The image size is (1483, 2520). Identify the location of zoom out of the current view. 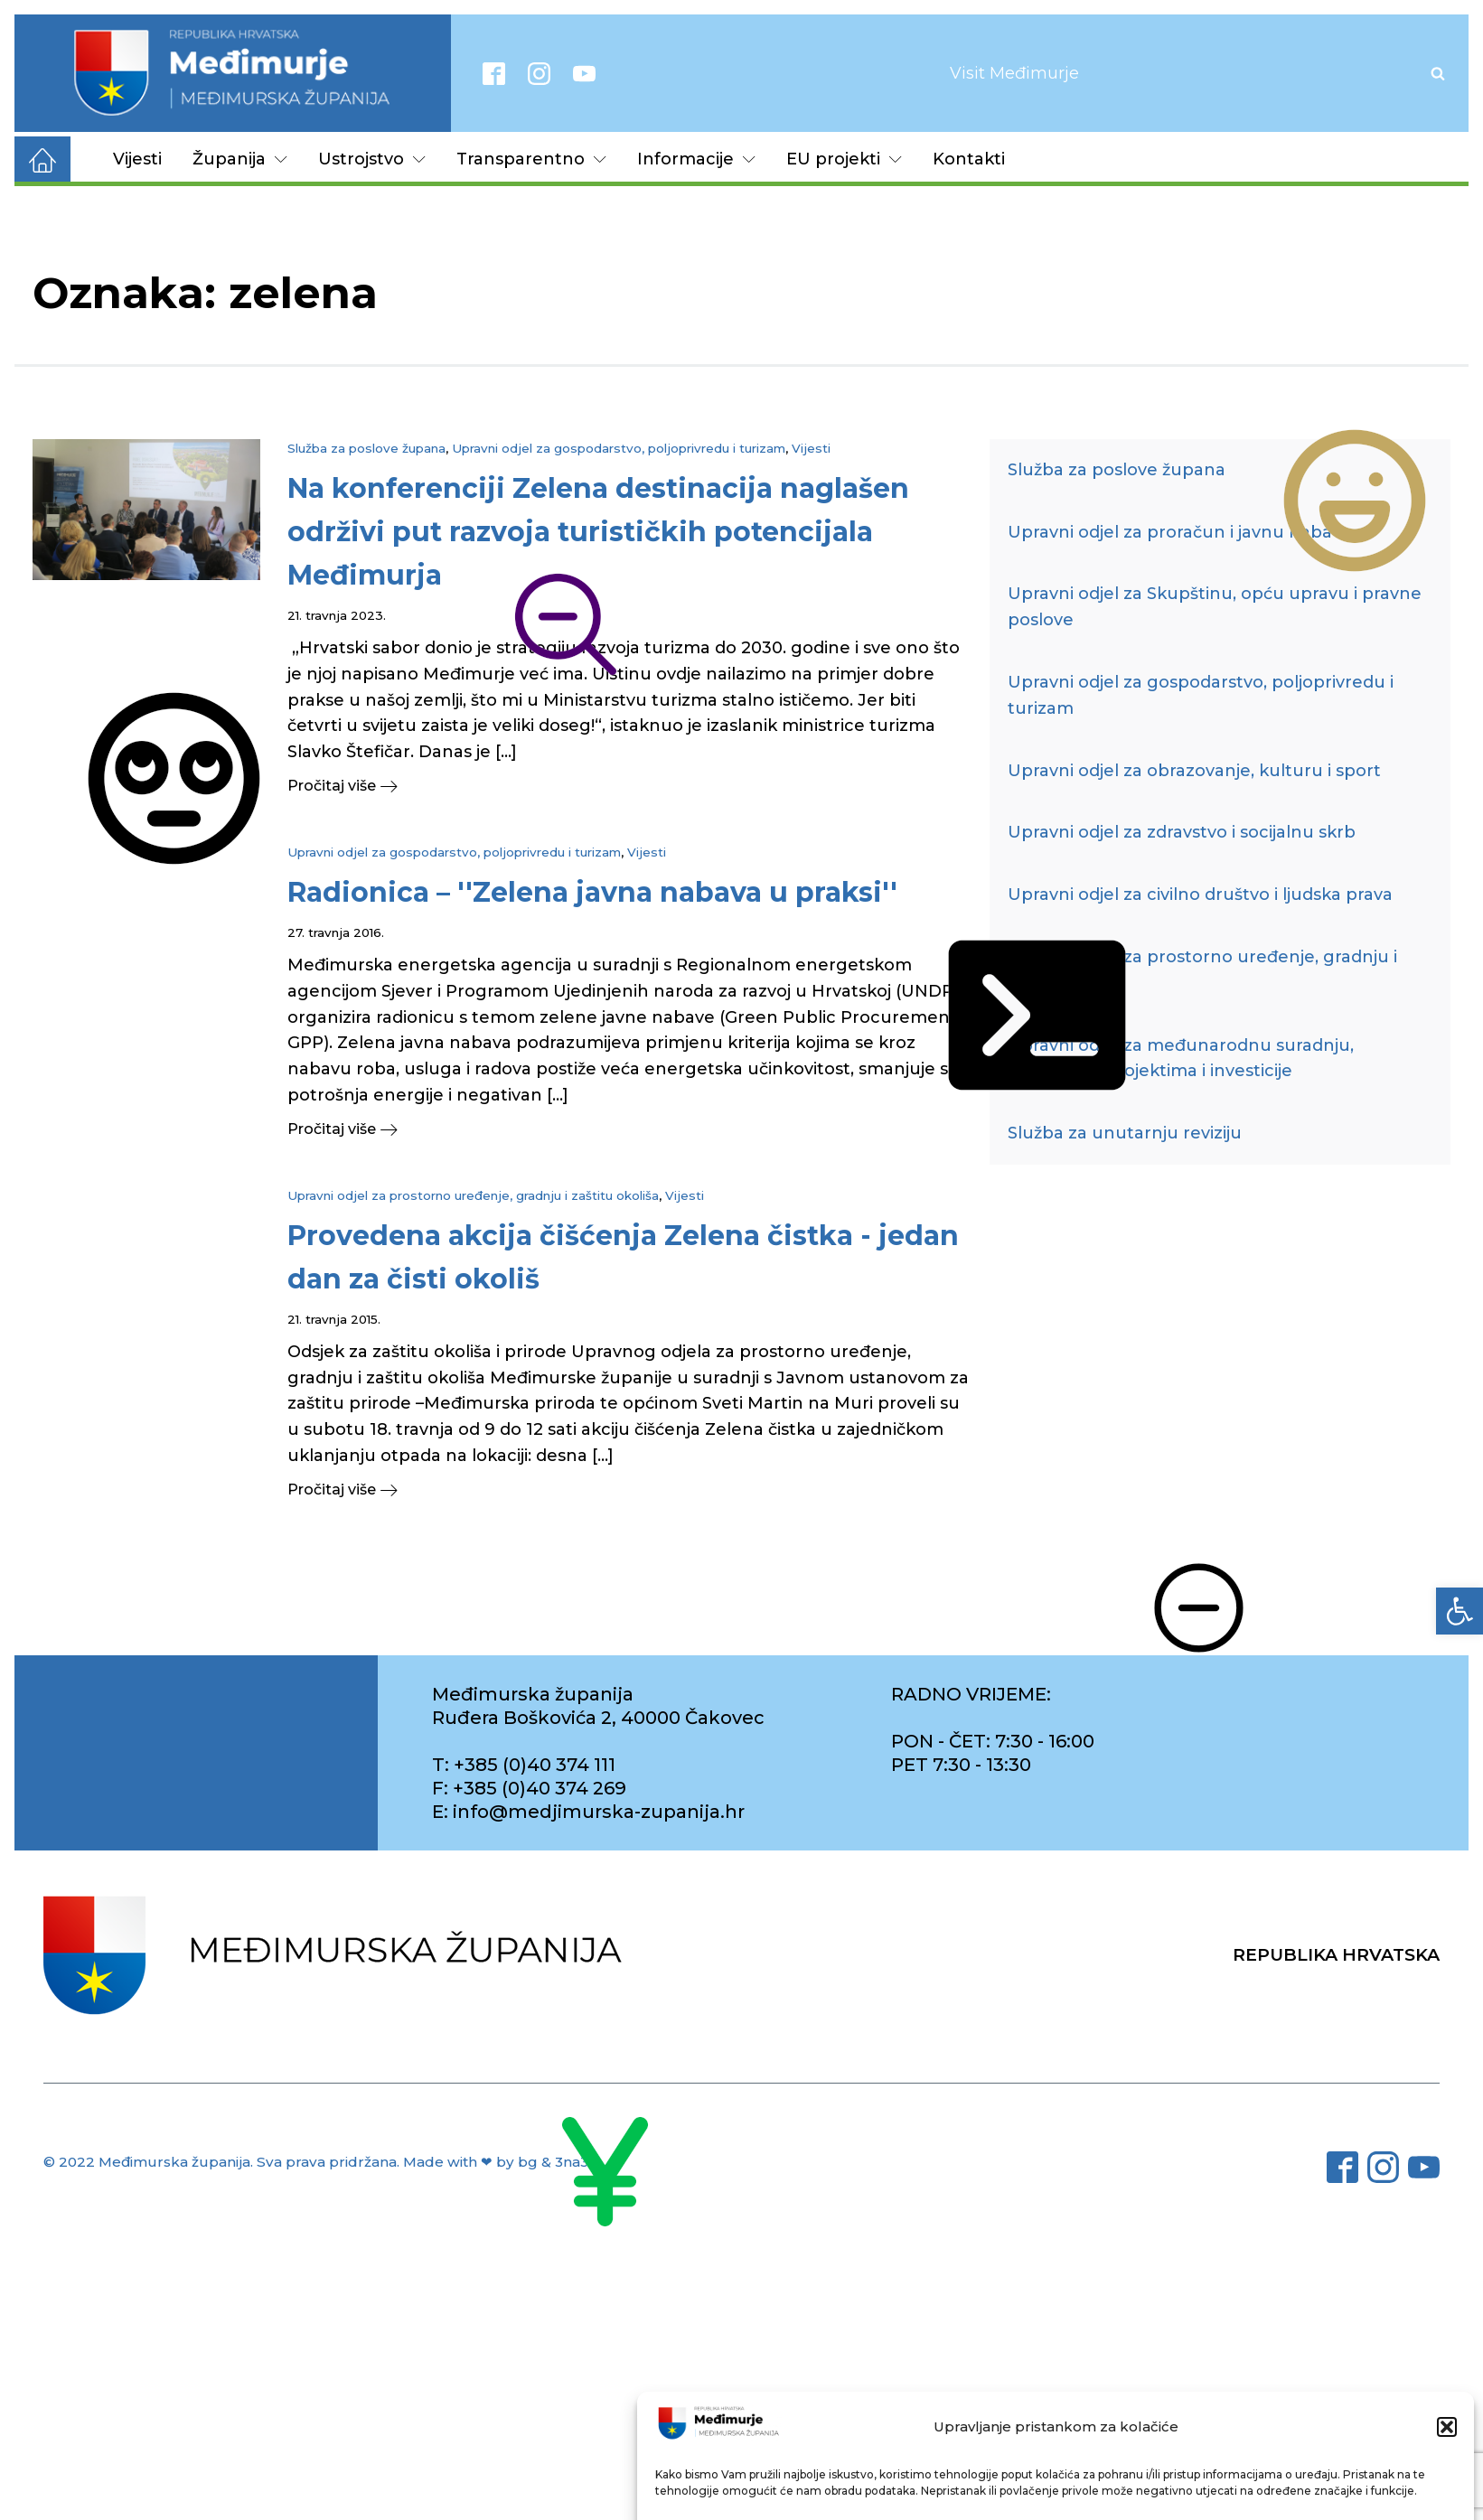
(566, 624).